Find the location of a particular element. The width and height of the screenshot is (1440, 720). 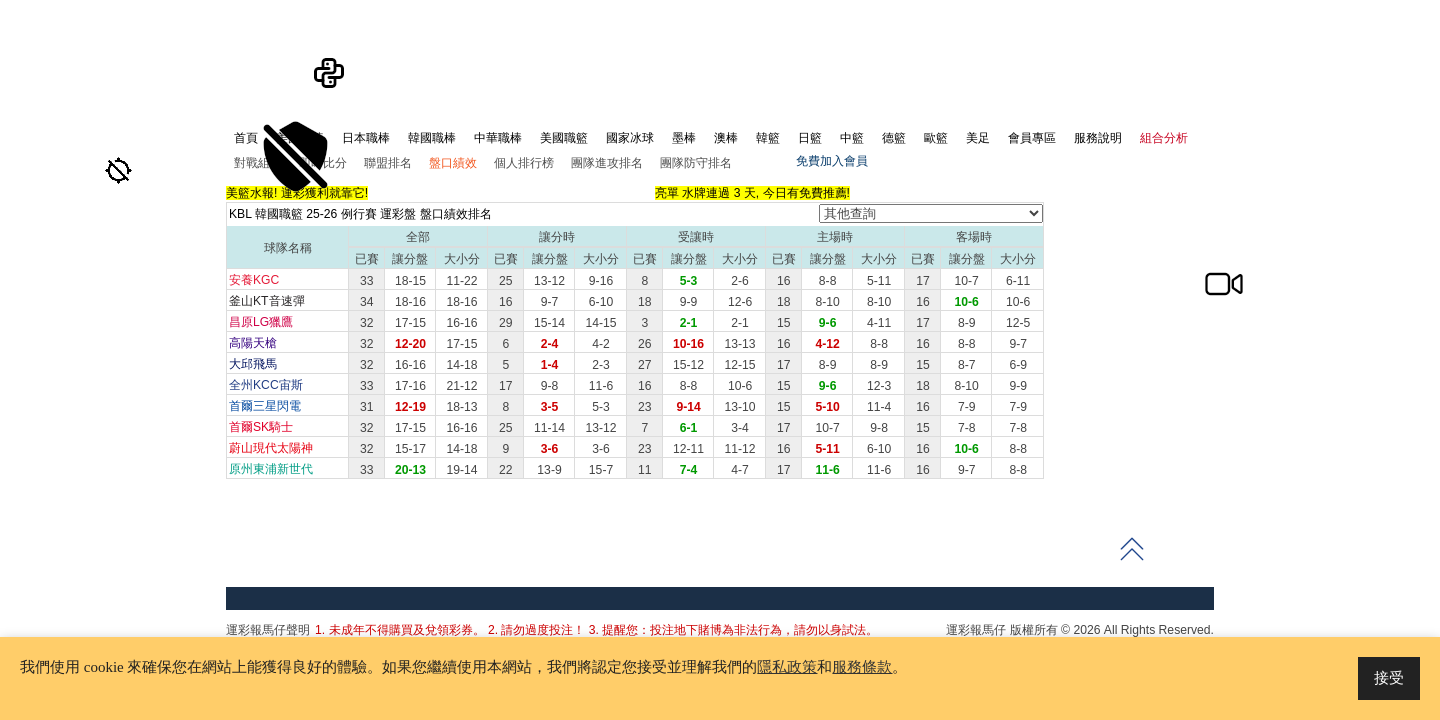

security or protection is disabled is located at coordinates (295, 156).